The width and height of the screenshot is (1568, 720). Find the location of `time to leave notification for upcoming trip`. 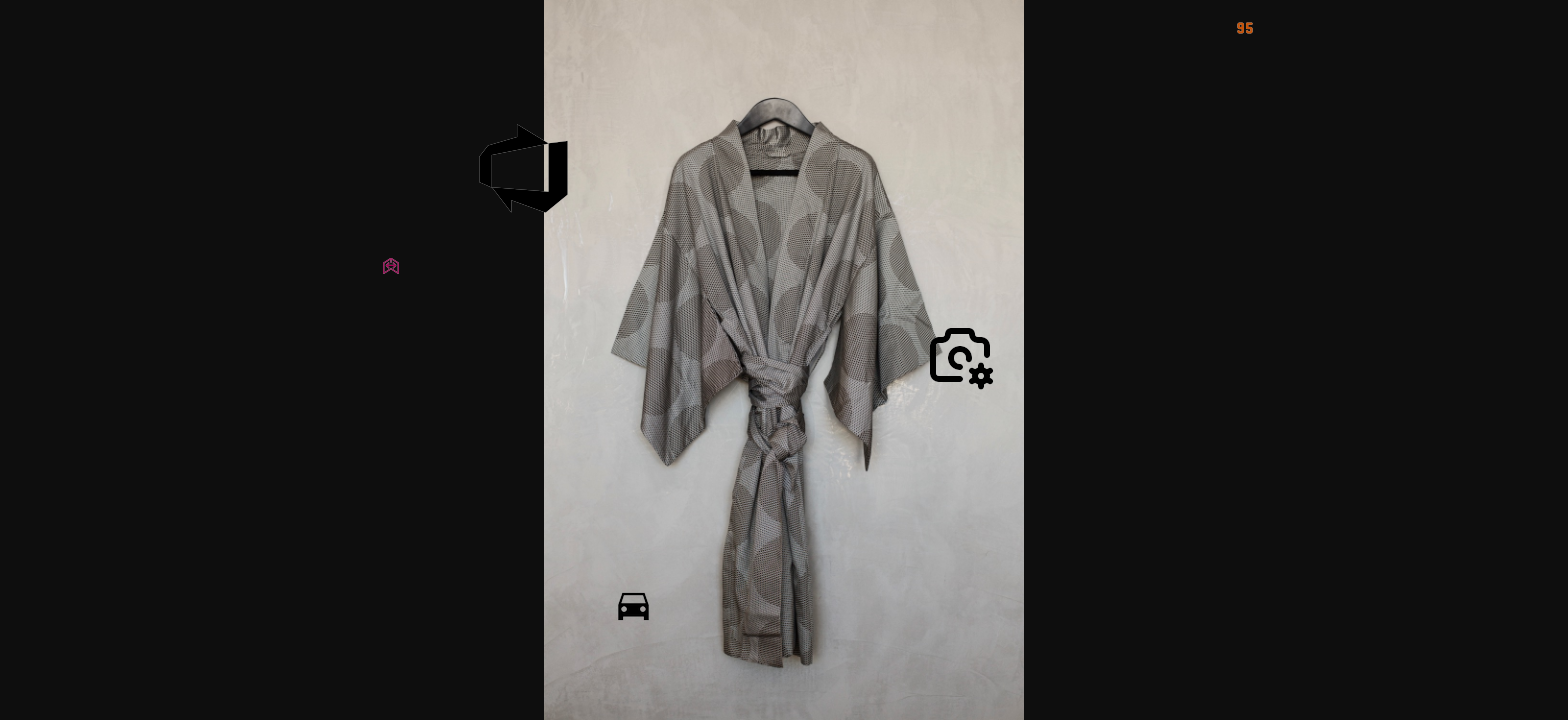

time to leave notification for upcoming trip is located at coordinates (633, 606).